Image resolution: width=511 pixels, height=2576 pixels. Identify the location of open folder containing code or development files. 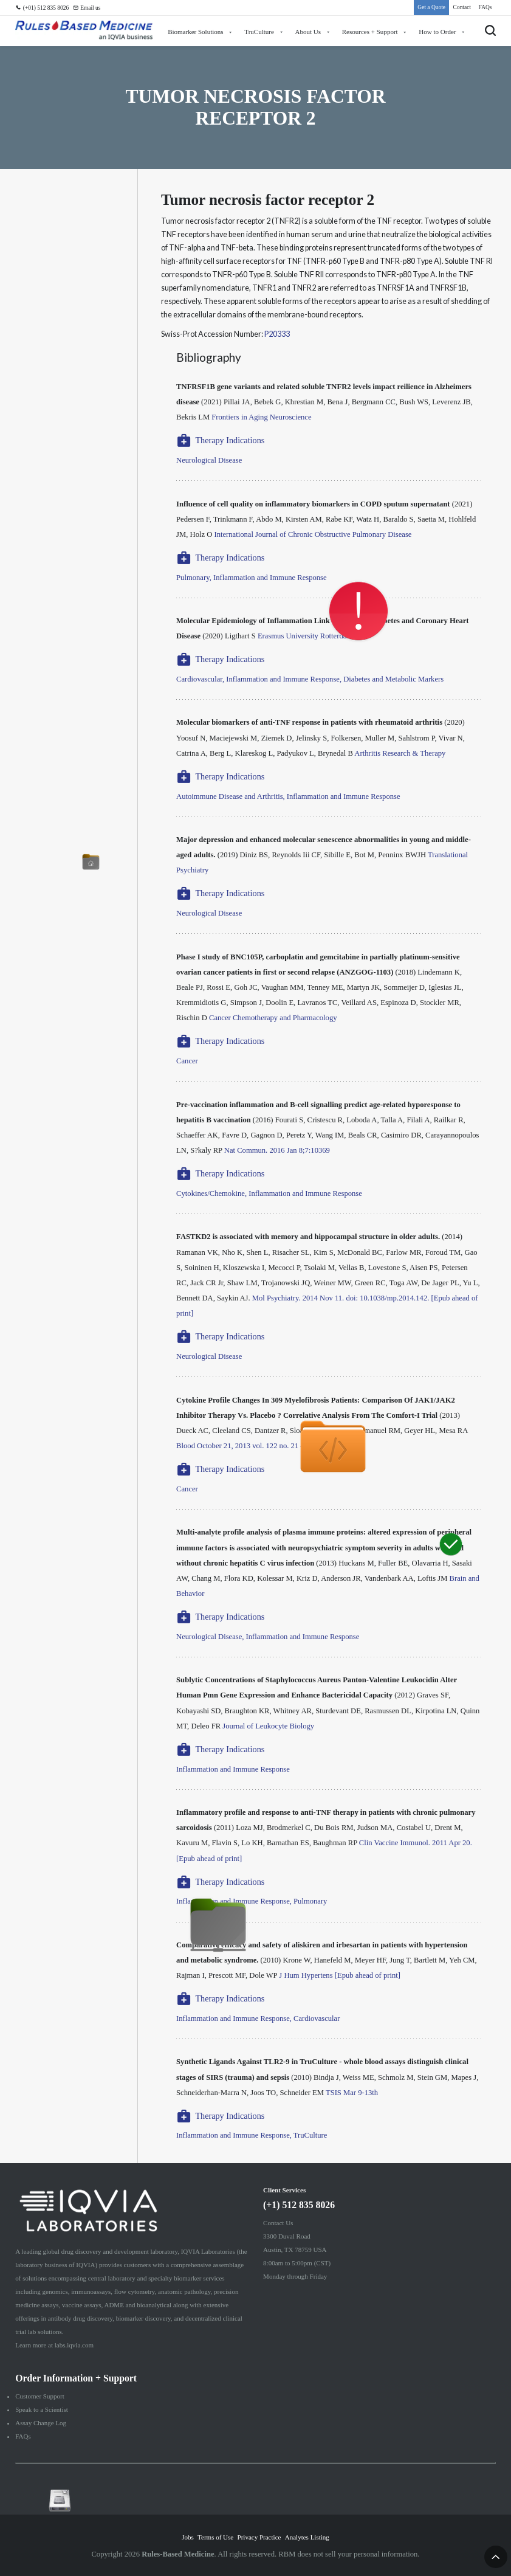
(333, 1446).